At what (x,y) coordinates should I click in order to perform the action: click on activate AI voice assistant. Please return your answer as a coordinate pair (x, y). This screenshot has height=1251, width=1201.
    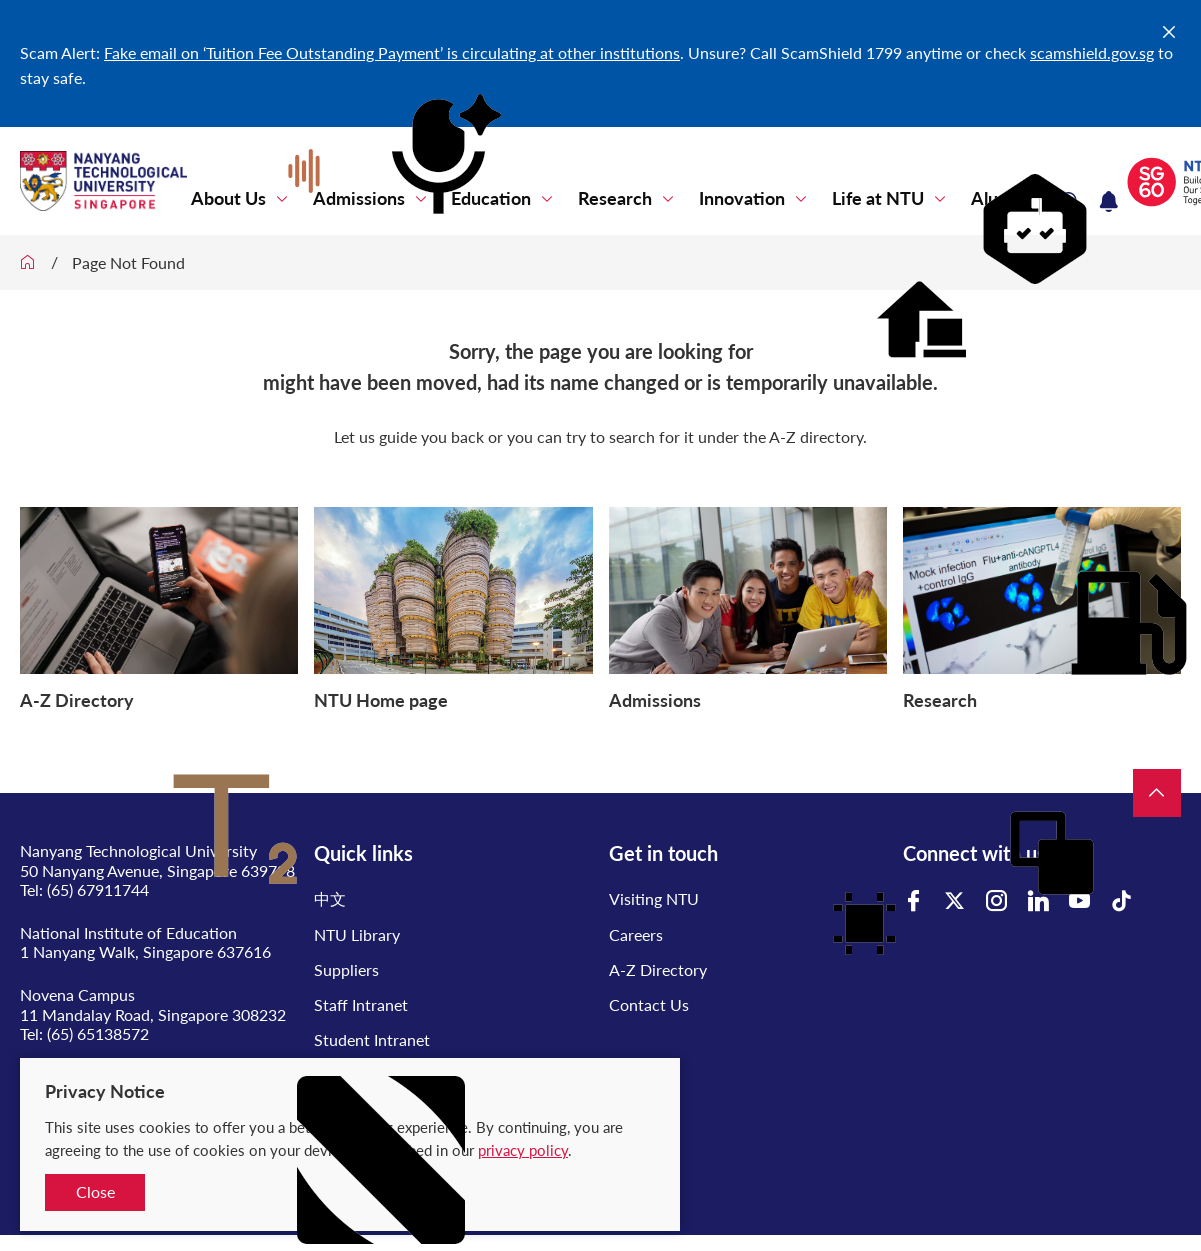
    Looking at the image, I should click on (438, 156).